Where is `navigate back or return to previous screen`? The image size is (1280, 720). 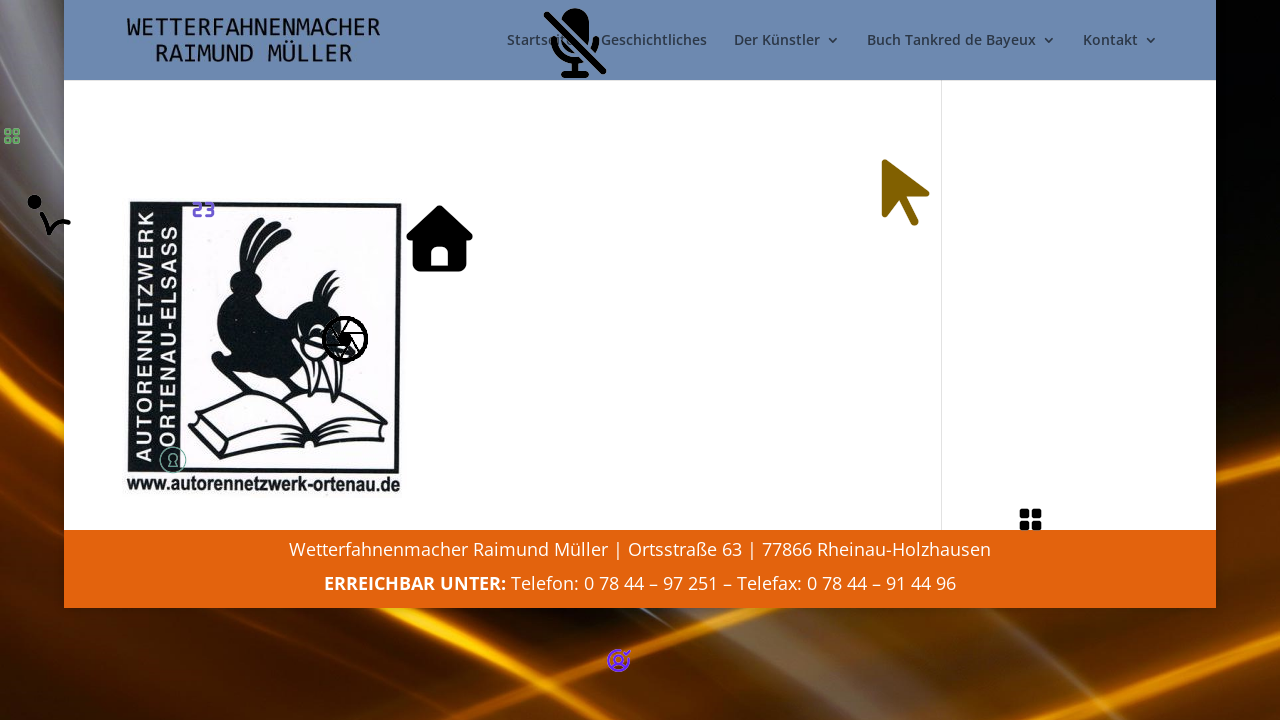
navigate back or return to previous screen is located at coordinates (49, 214).